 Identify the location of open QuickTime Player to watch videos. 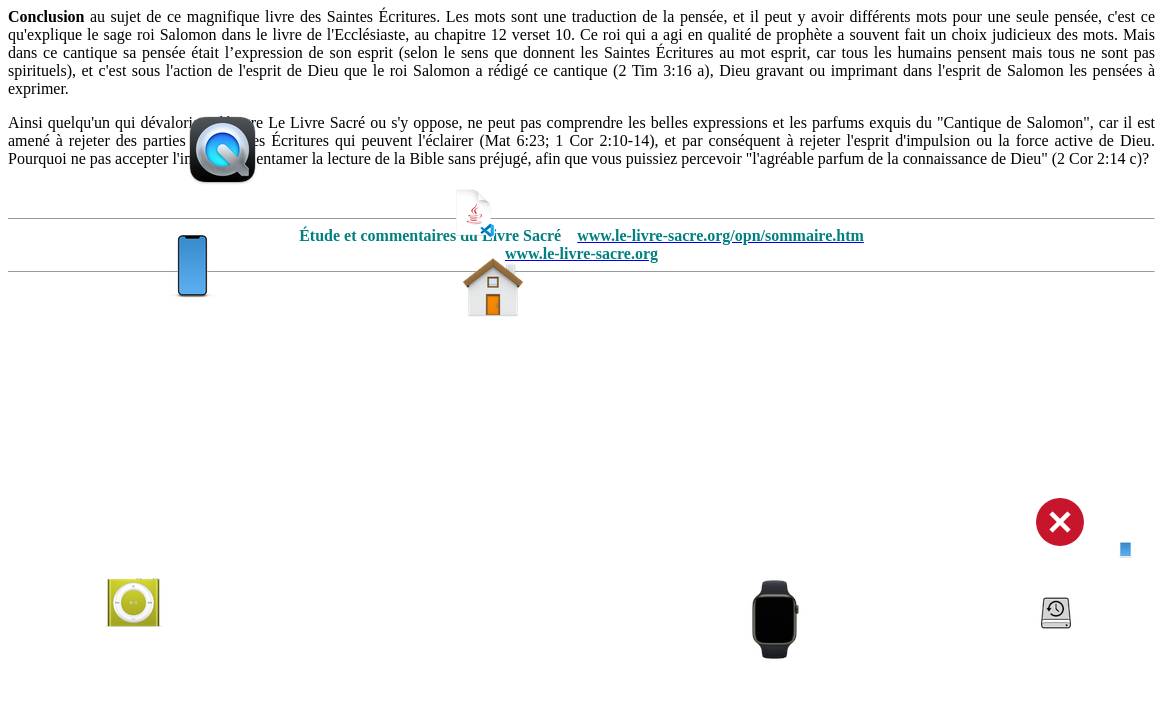
(222, 149).